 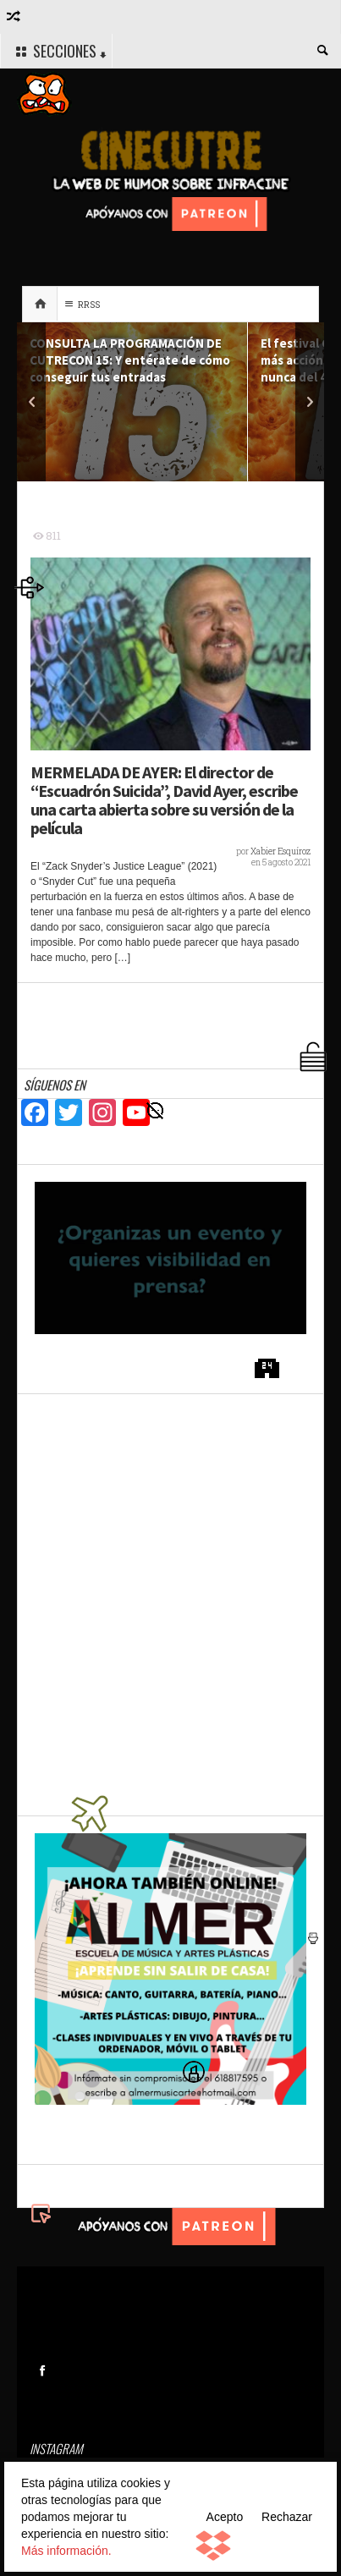 What do you see at coordinates (194, 2072) in the screenshot?
I see `highlight or mark selected text` at bounding box center [194, 2072].